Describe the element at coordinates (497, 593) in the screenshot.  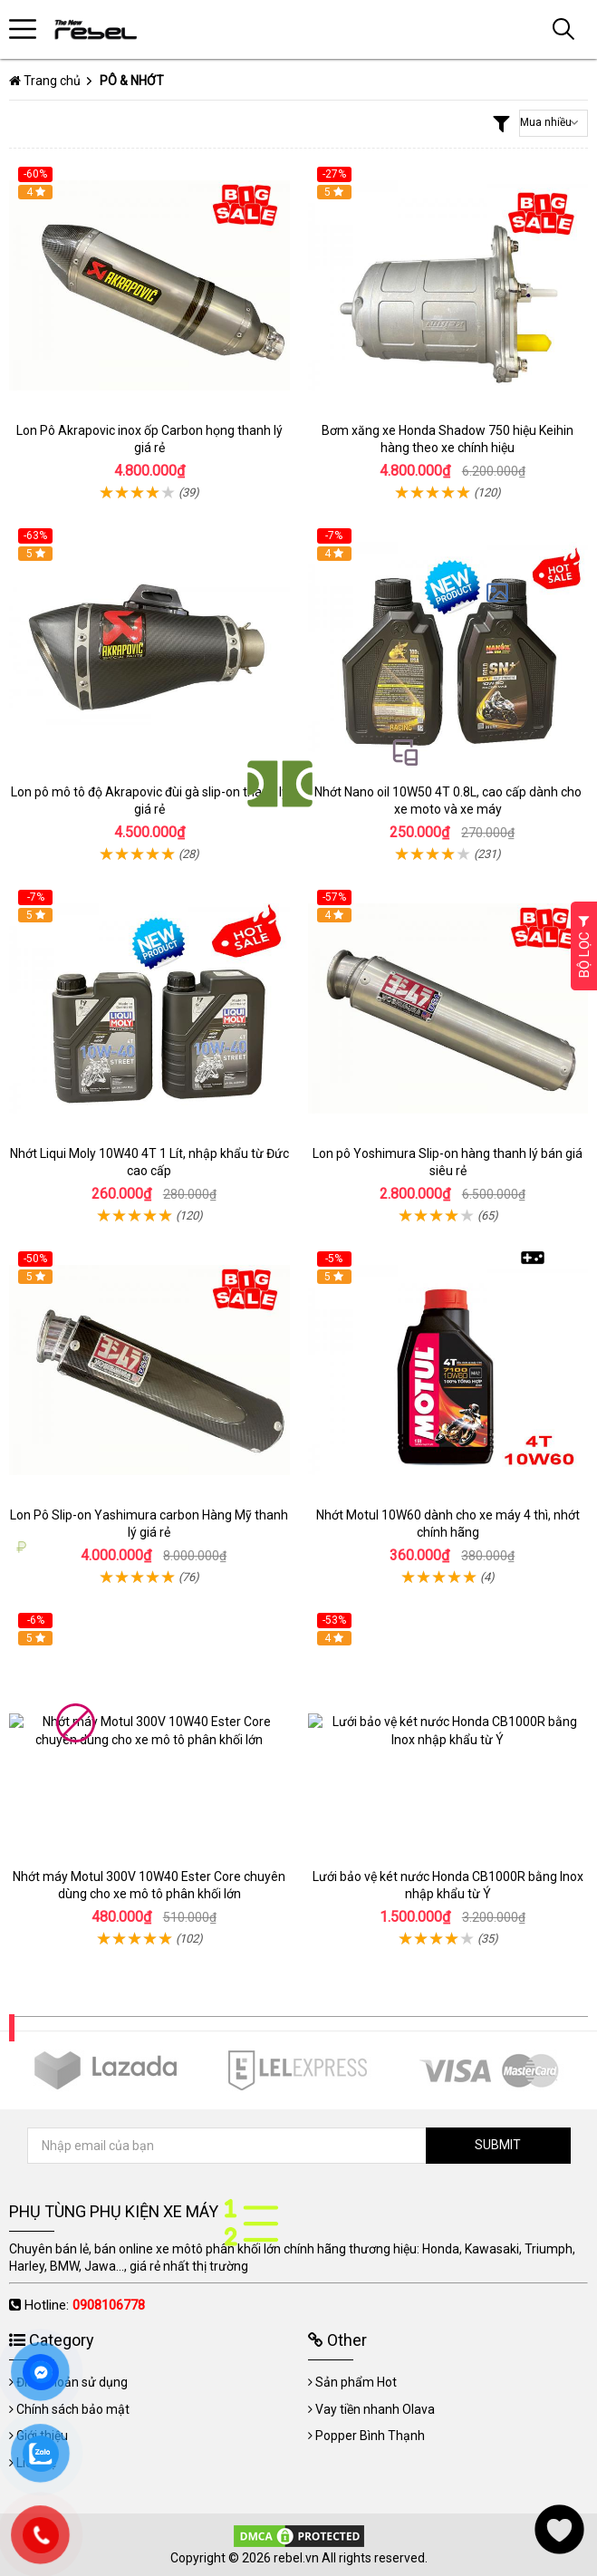
I see `view or open an image file` at that location.